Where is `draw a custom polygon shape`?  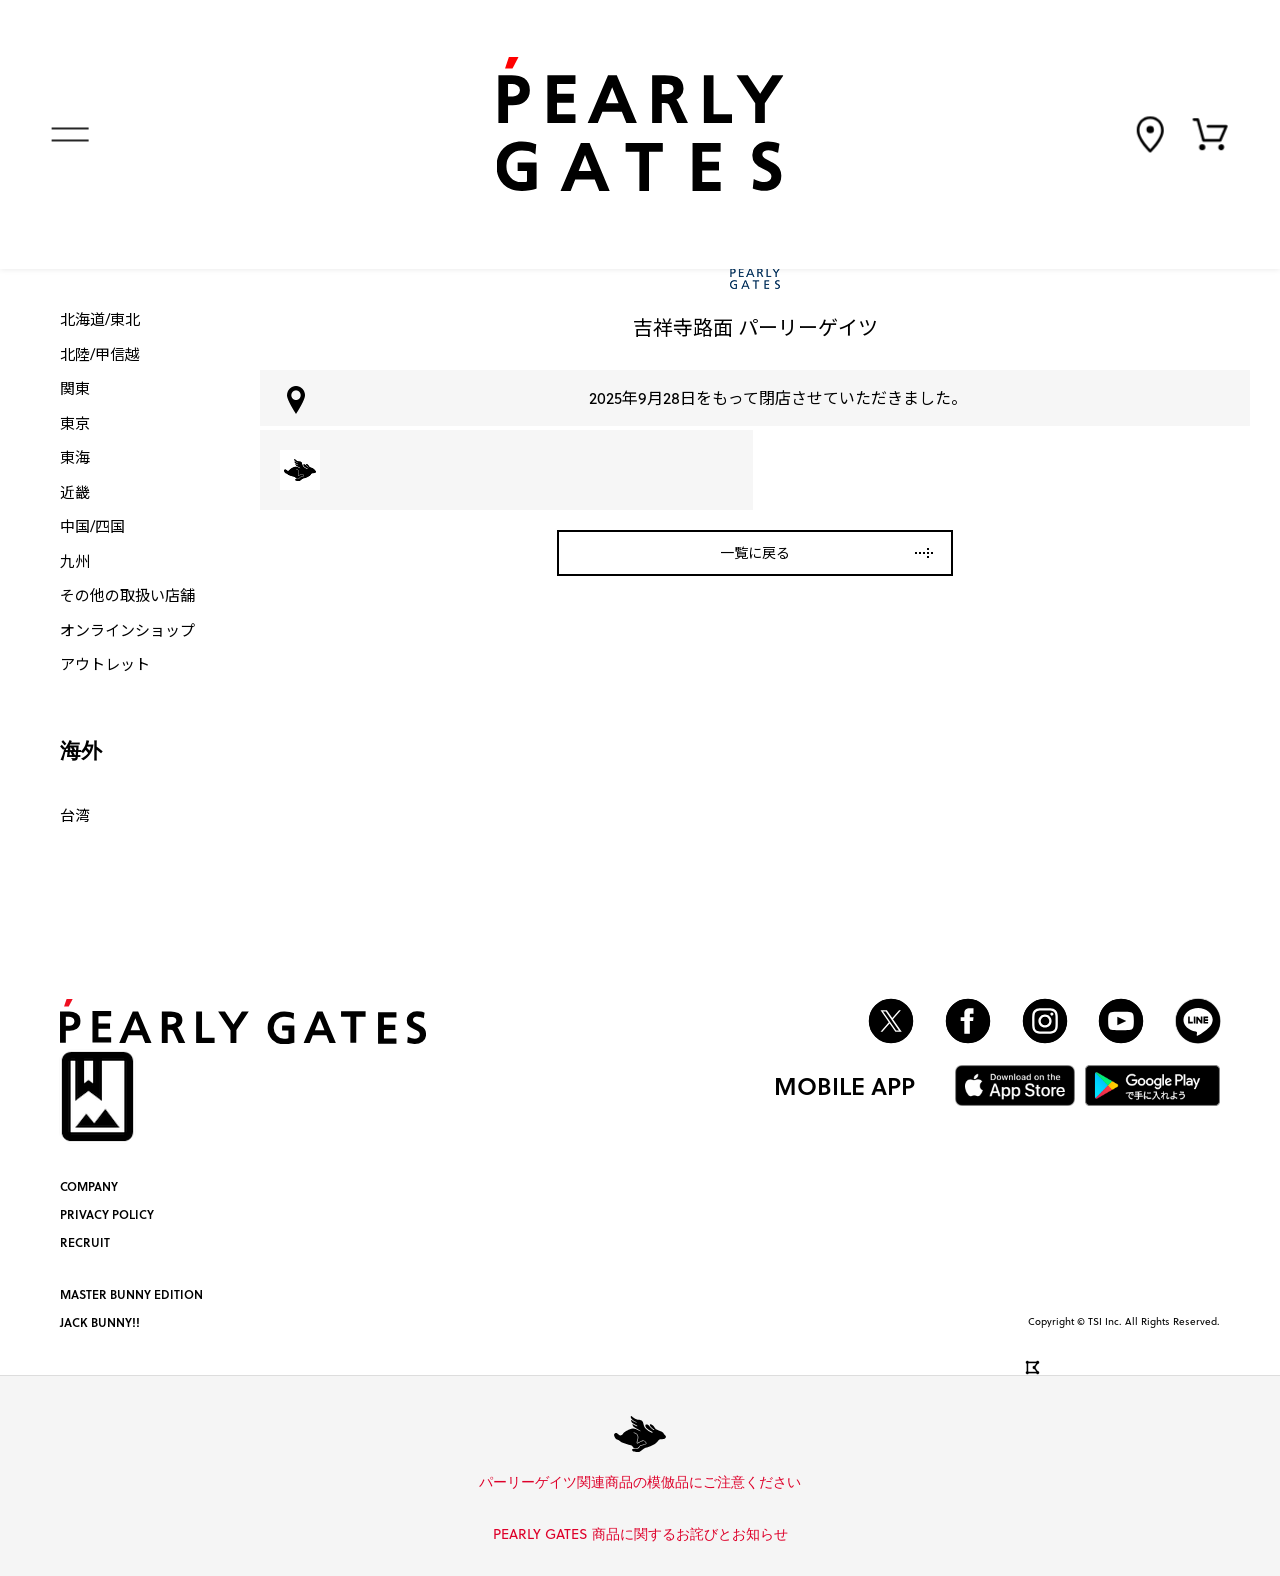 draw a custom polygon shape is located at coordinates (1032, 1367).